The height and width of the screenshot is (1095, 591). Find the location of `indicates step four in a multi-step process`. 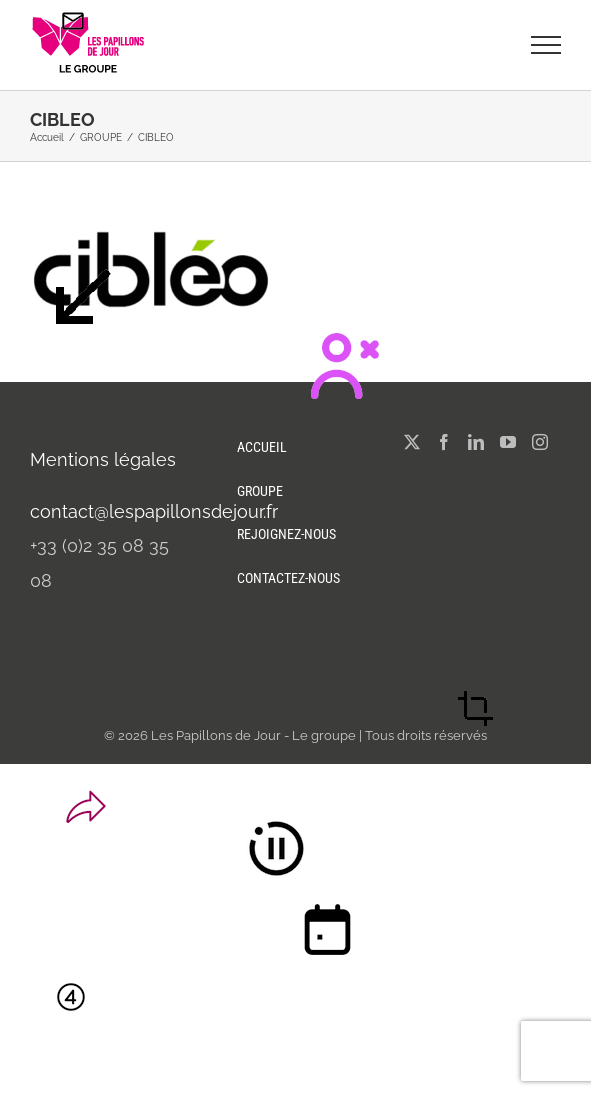

indicates step four in a multi-step process is located at coordinates (71, 997).